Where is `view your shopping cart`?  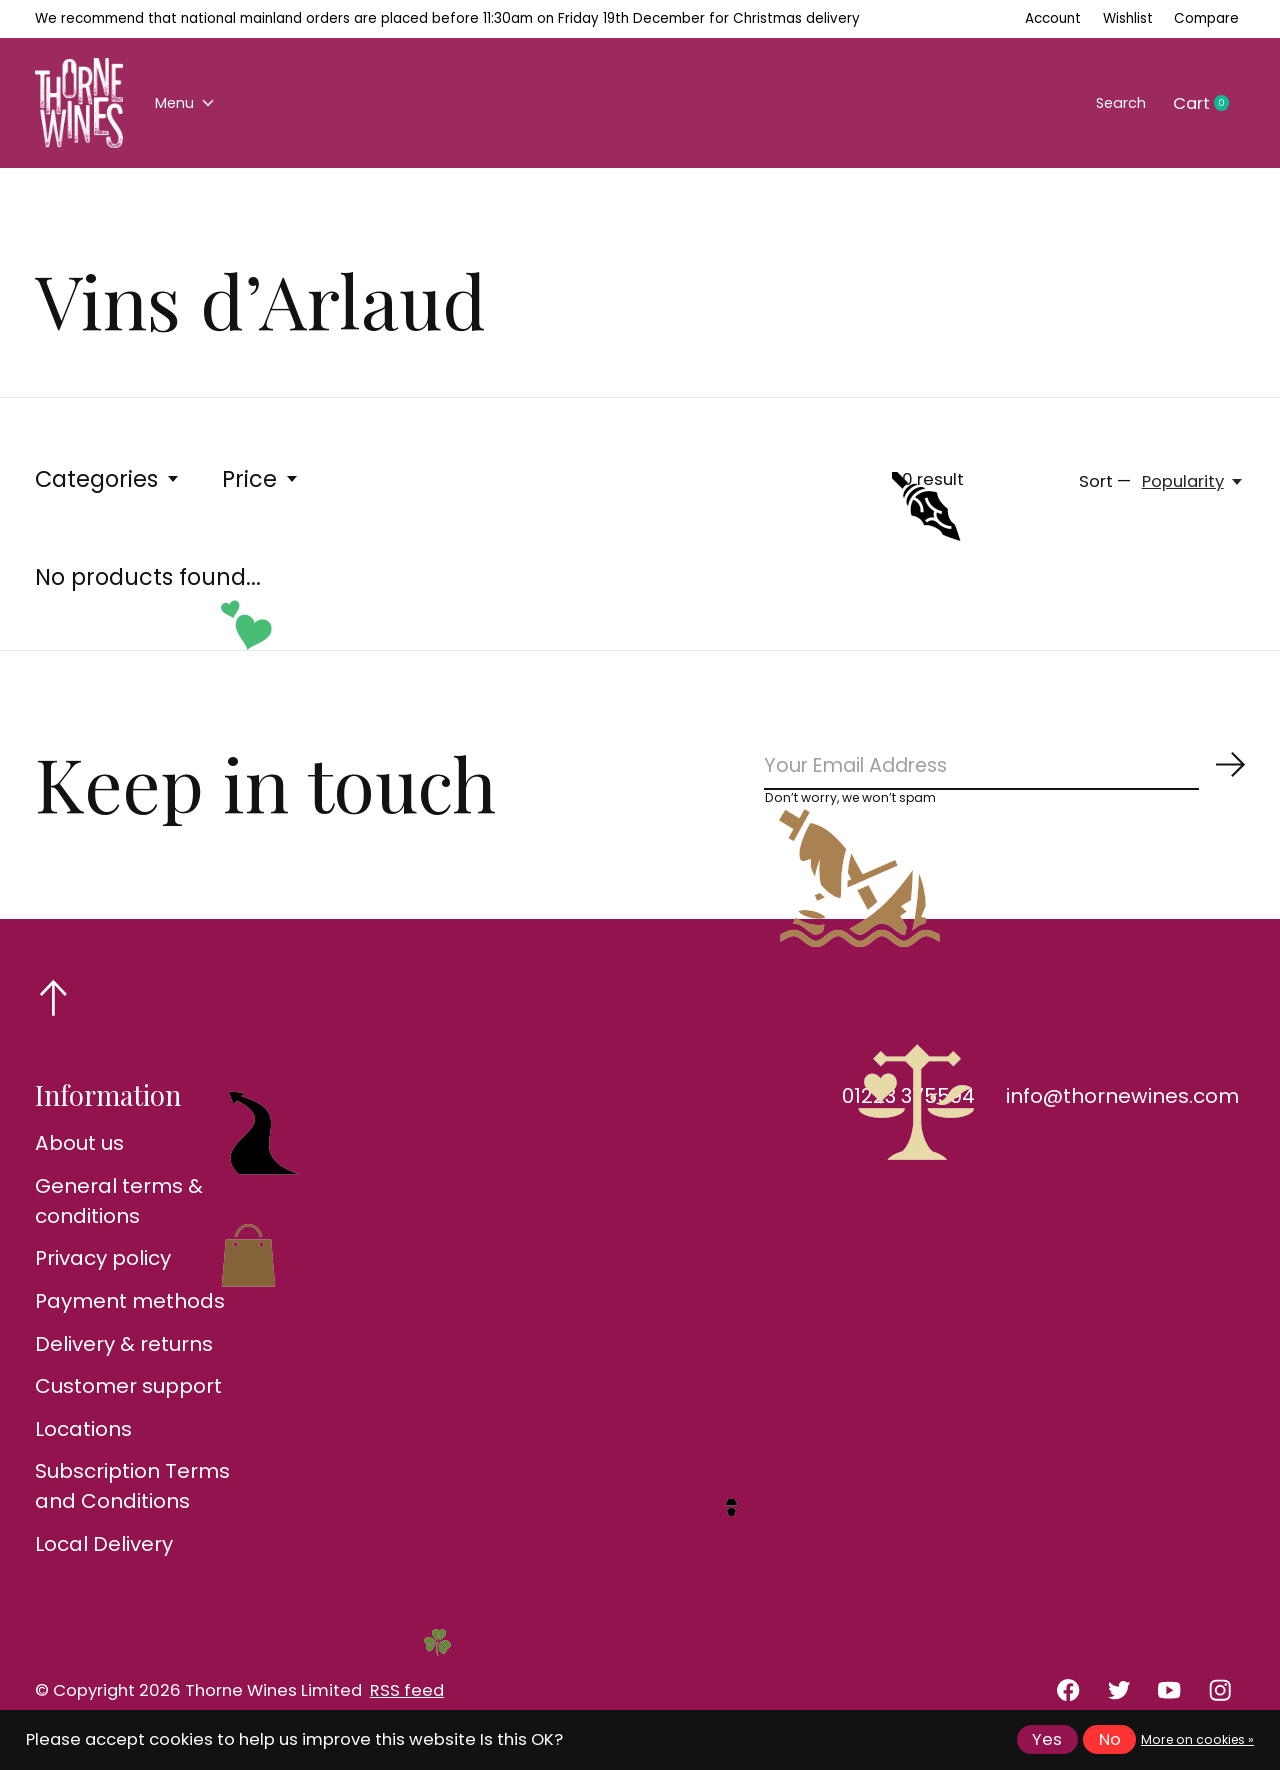
view your shopping cart is located at coordinates (248, 1255).